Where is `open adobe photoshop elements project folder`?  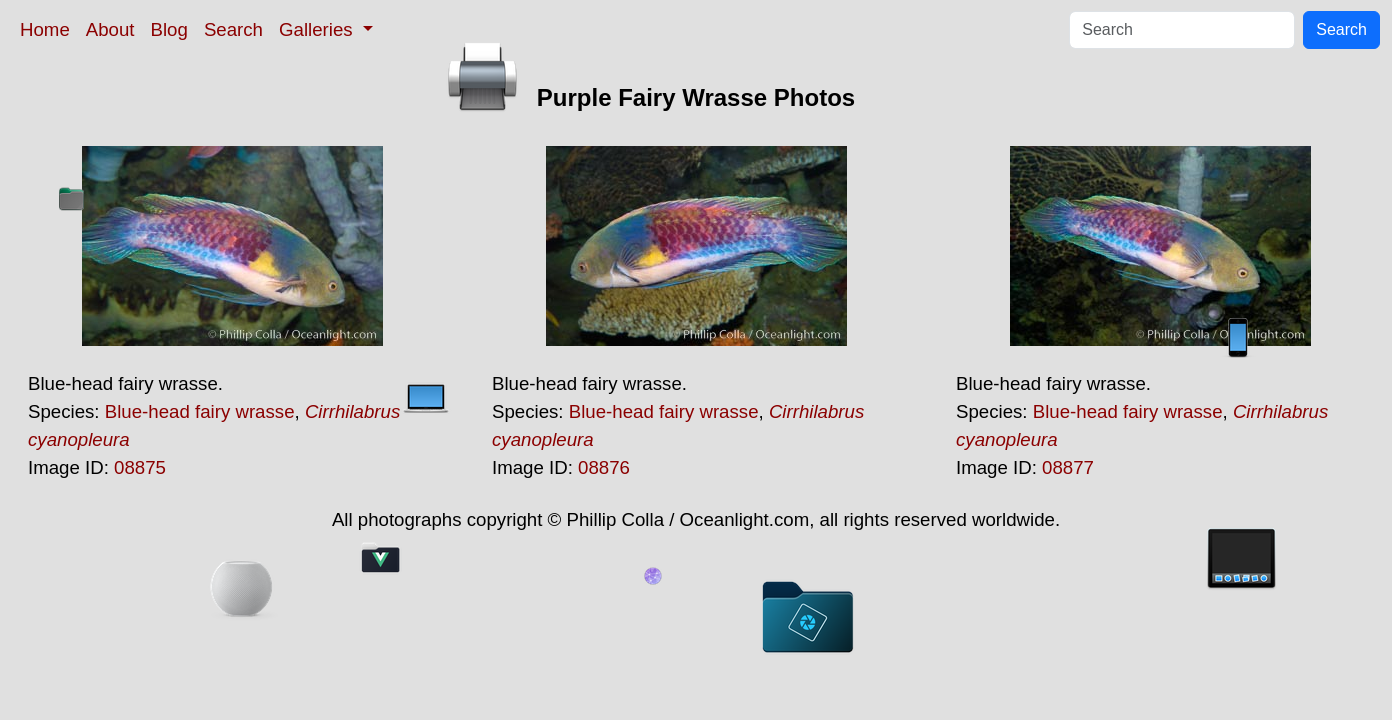
open adobe photoshop elements project folder is located at coordinates (807, 619).